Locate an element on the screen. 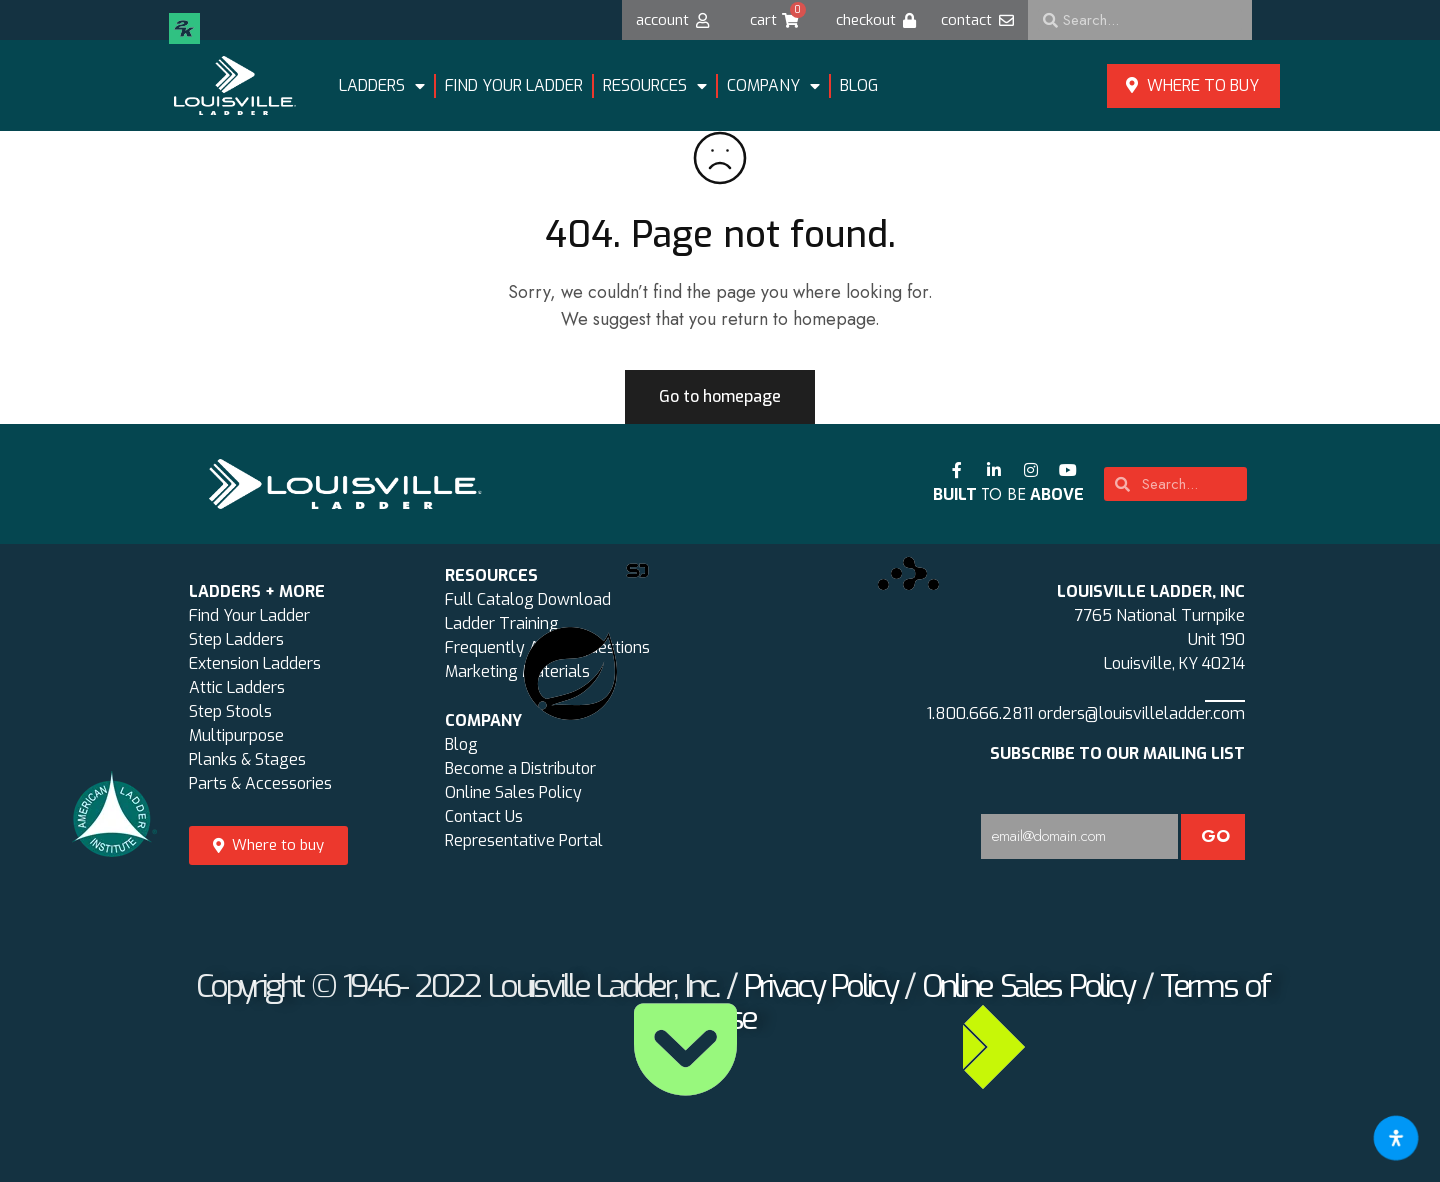  2K Games company logo is located at coordinates (184, 28).